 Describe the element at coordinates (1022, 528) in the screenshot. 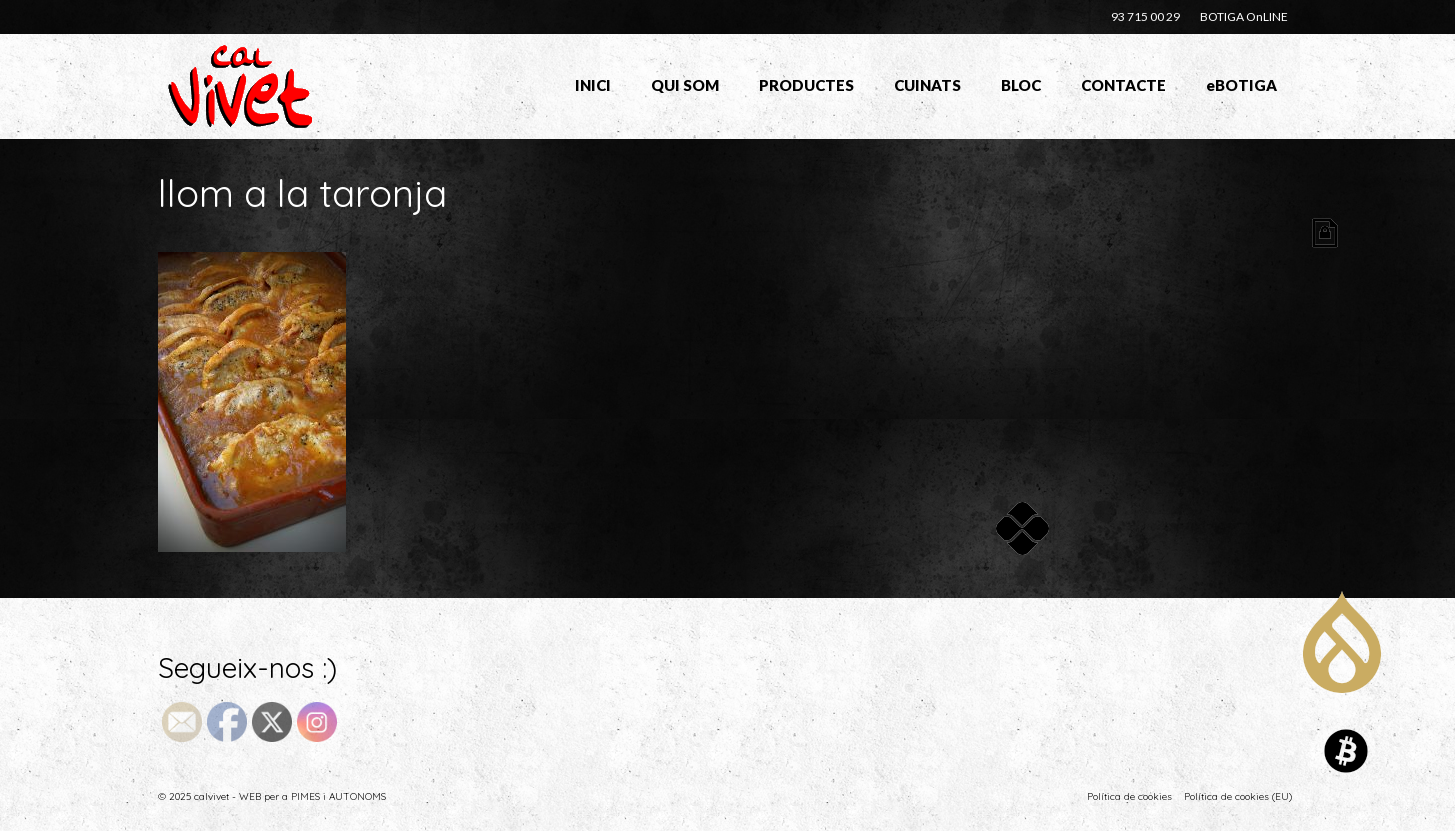

I see `pix instant payment system logo` at that location.